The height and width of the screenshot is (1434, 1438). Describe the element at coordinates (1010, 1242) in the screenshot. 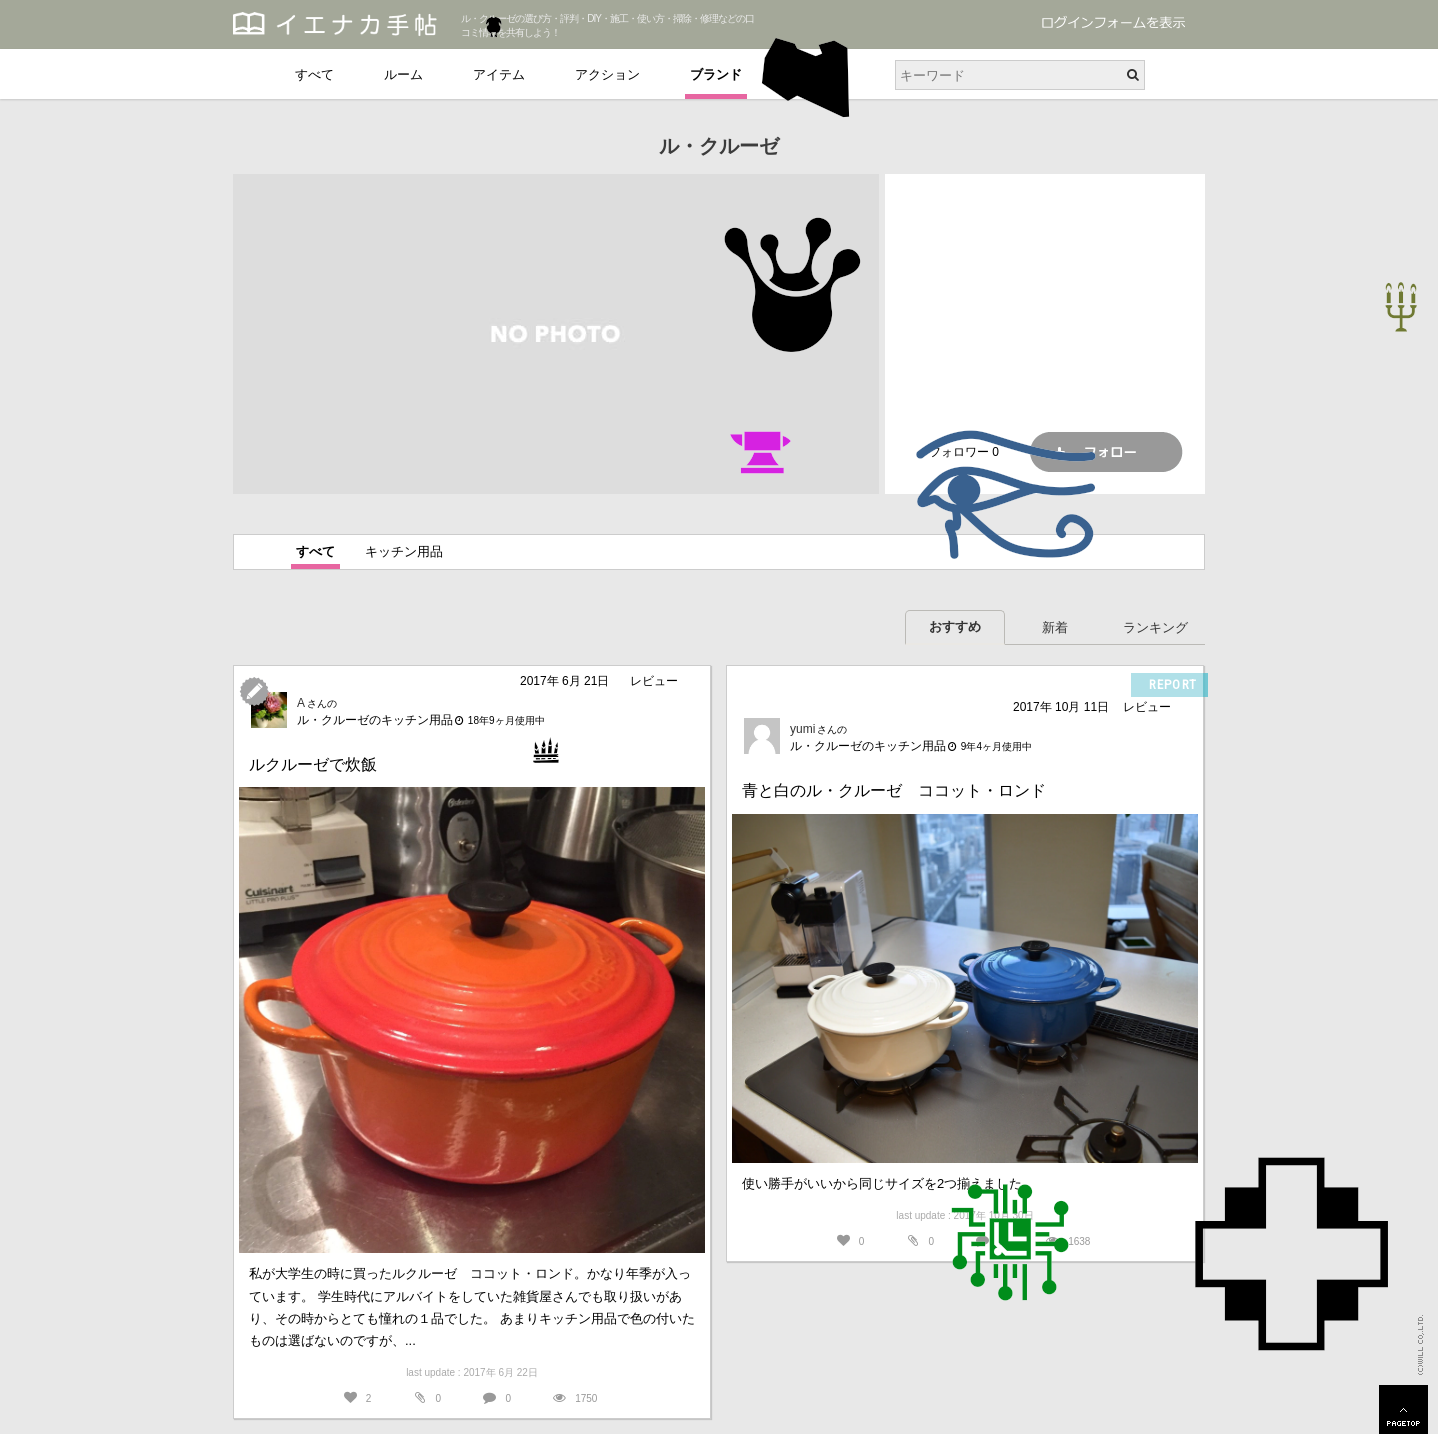

I see `view system or device specifications` at that location.